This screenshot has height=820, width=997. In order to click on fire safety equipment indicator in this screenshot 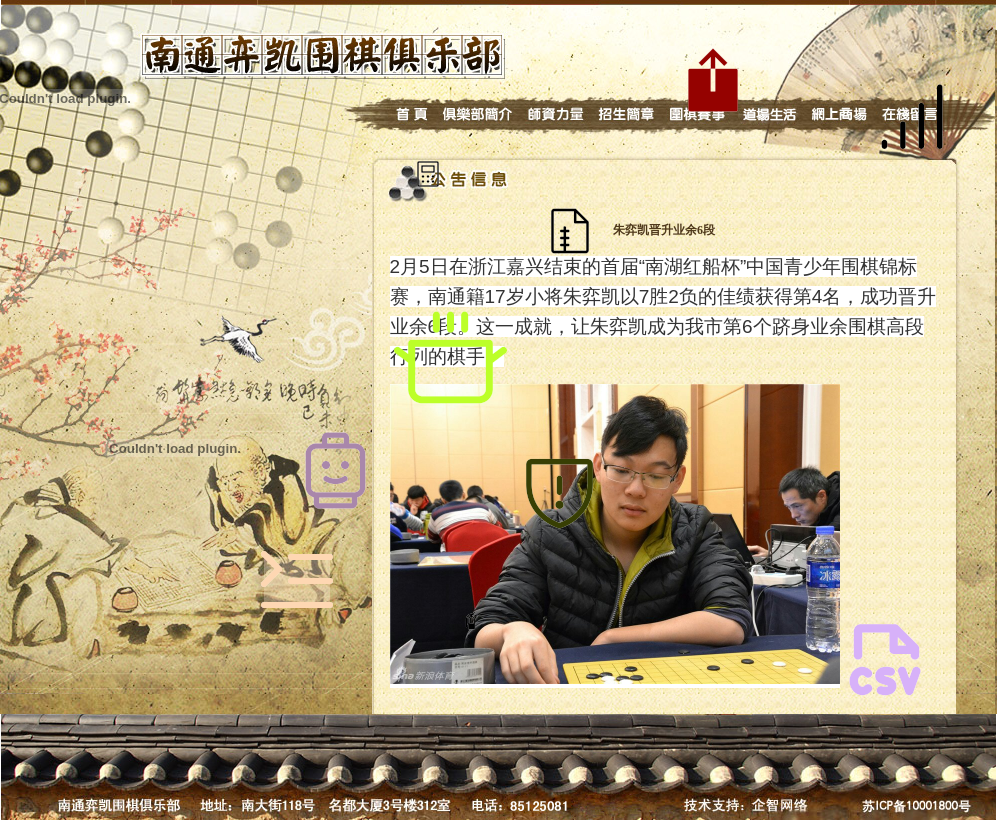, I will do `click(471, 621)`.